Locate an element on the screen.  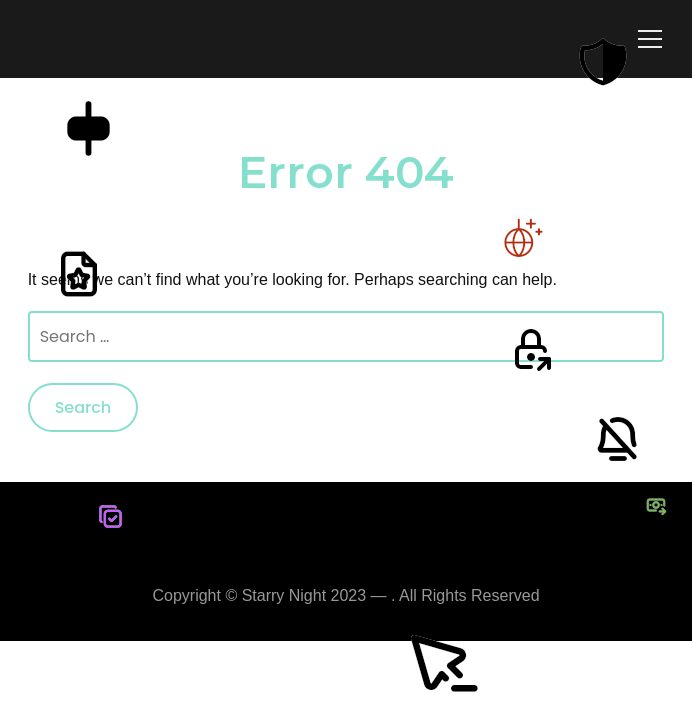
transfer money or send funds is located at coordinates (656, 505).